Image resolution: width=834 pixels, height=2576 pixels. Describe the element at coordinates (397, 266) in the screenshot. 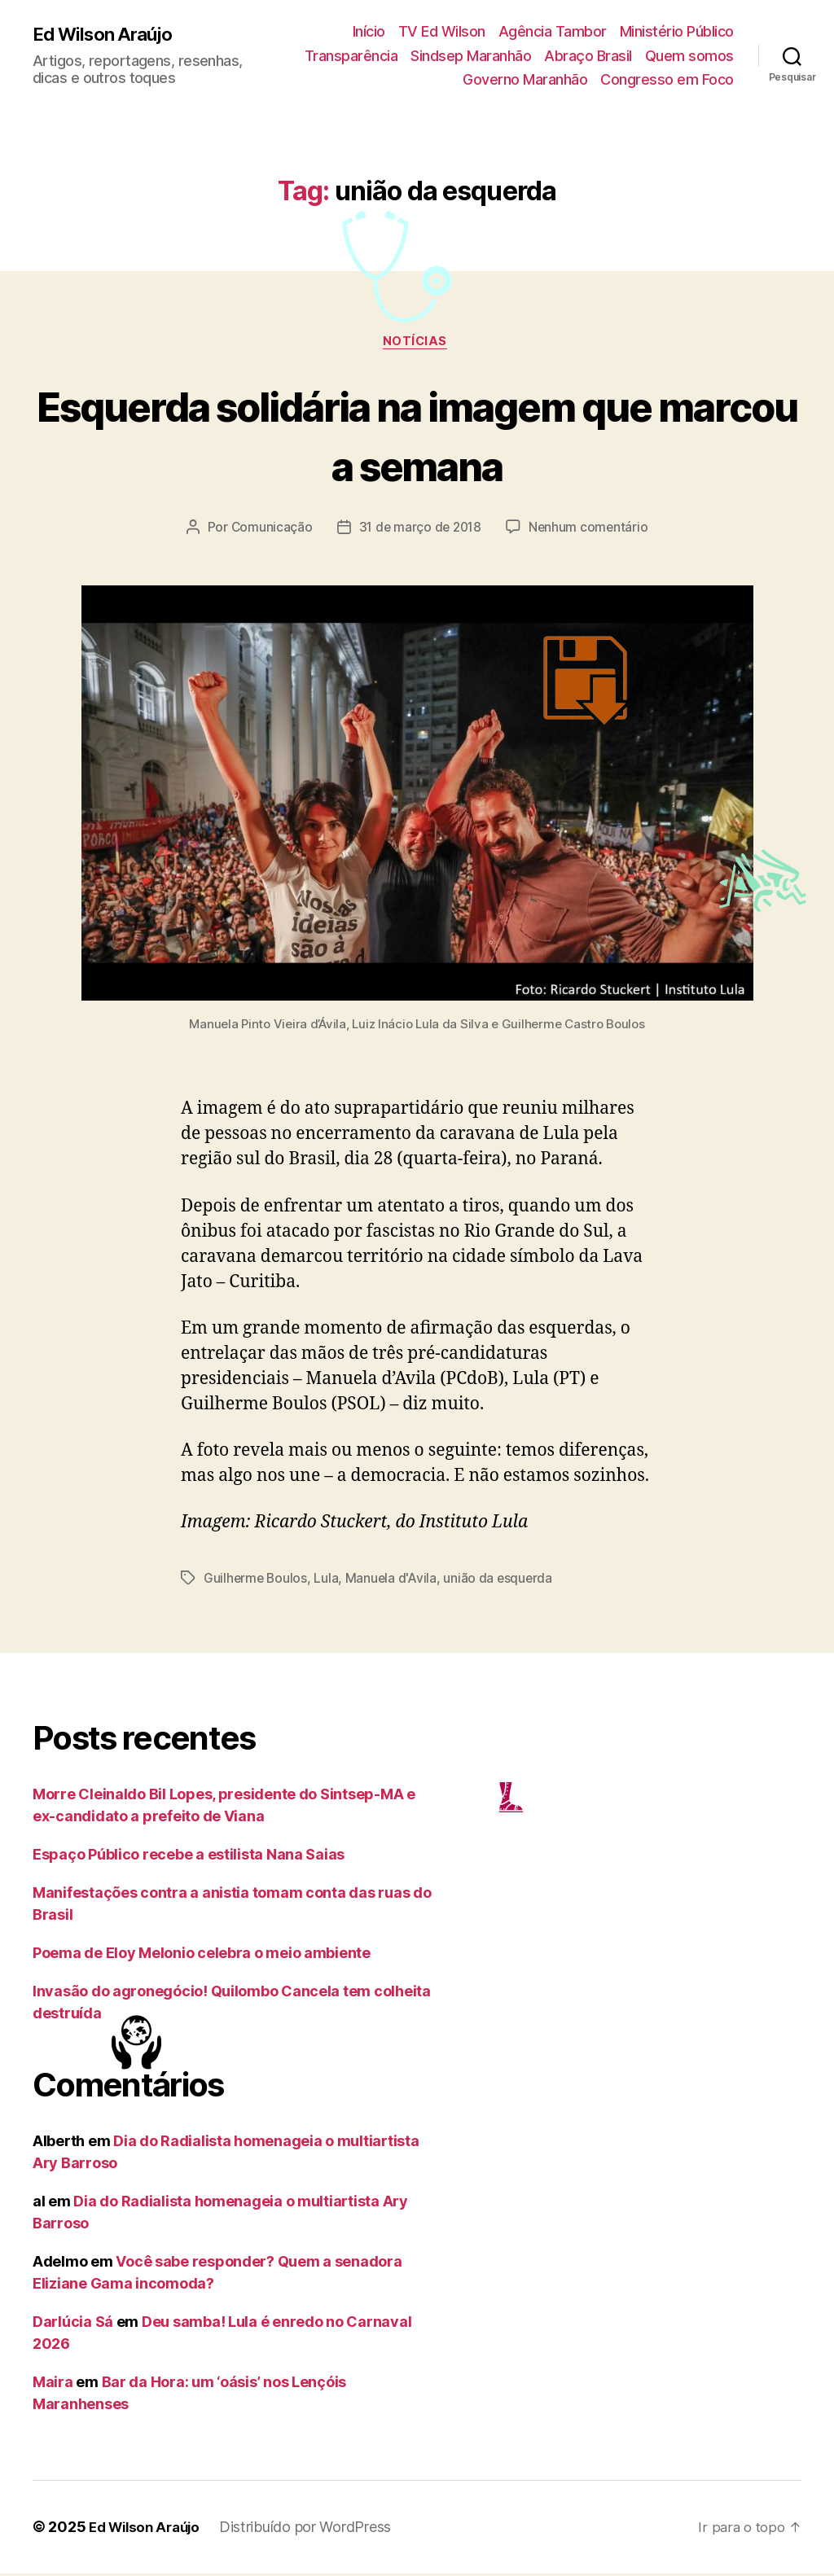

I see `access health or medical features` at that location.